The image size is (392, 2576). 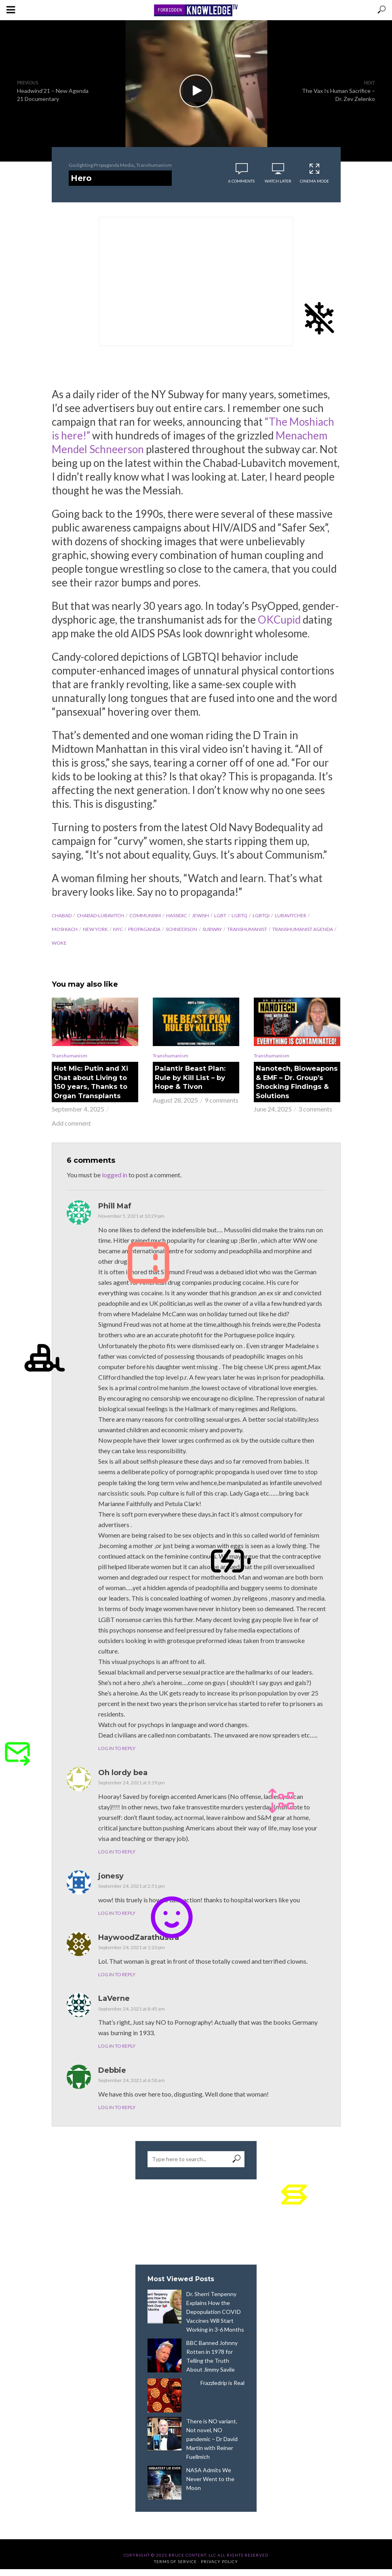 I want to click on add a reaction or emoji, so click(x=172, y=1917).